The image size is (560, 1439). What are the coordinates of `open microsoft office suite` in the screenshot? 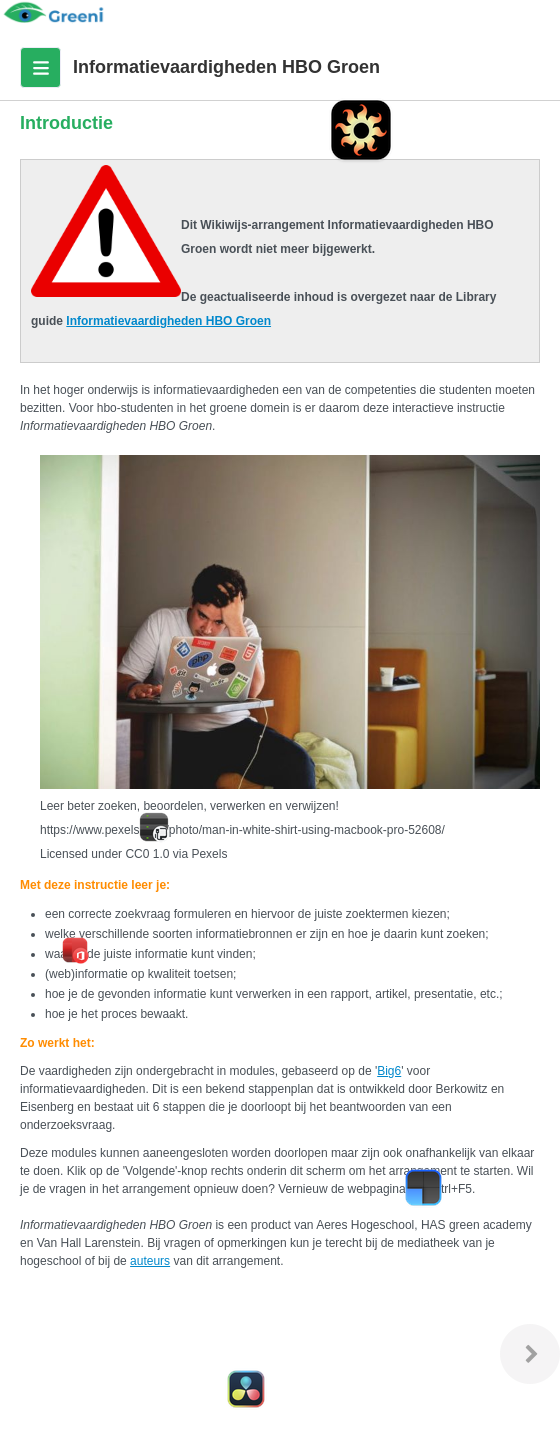 It's located at (75, 950).